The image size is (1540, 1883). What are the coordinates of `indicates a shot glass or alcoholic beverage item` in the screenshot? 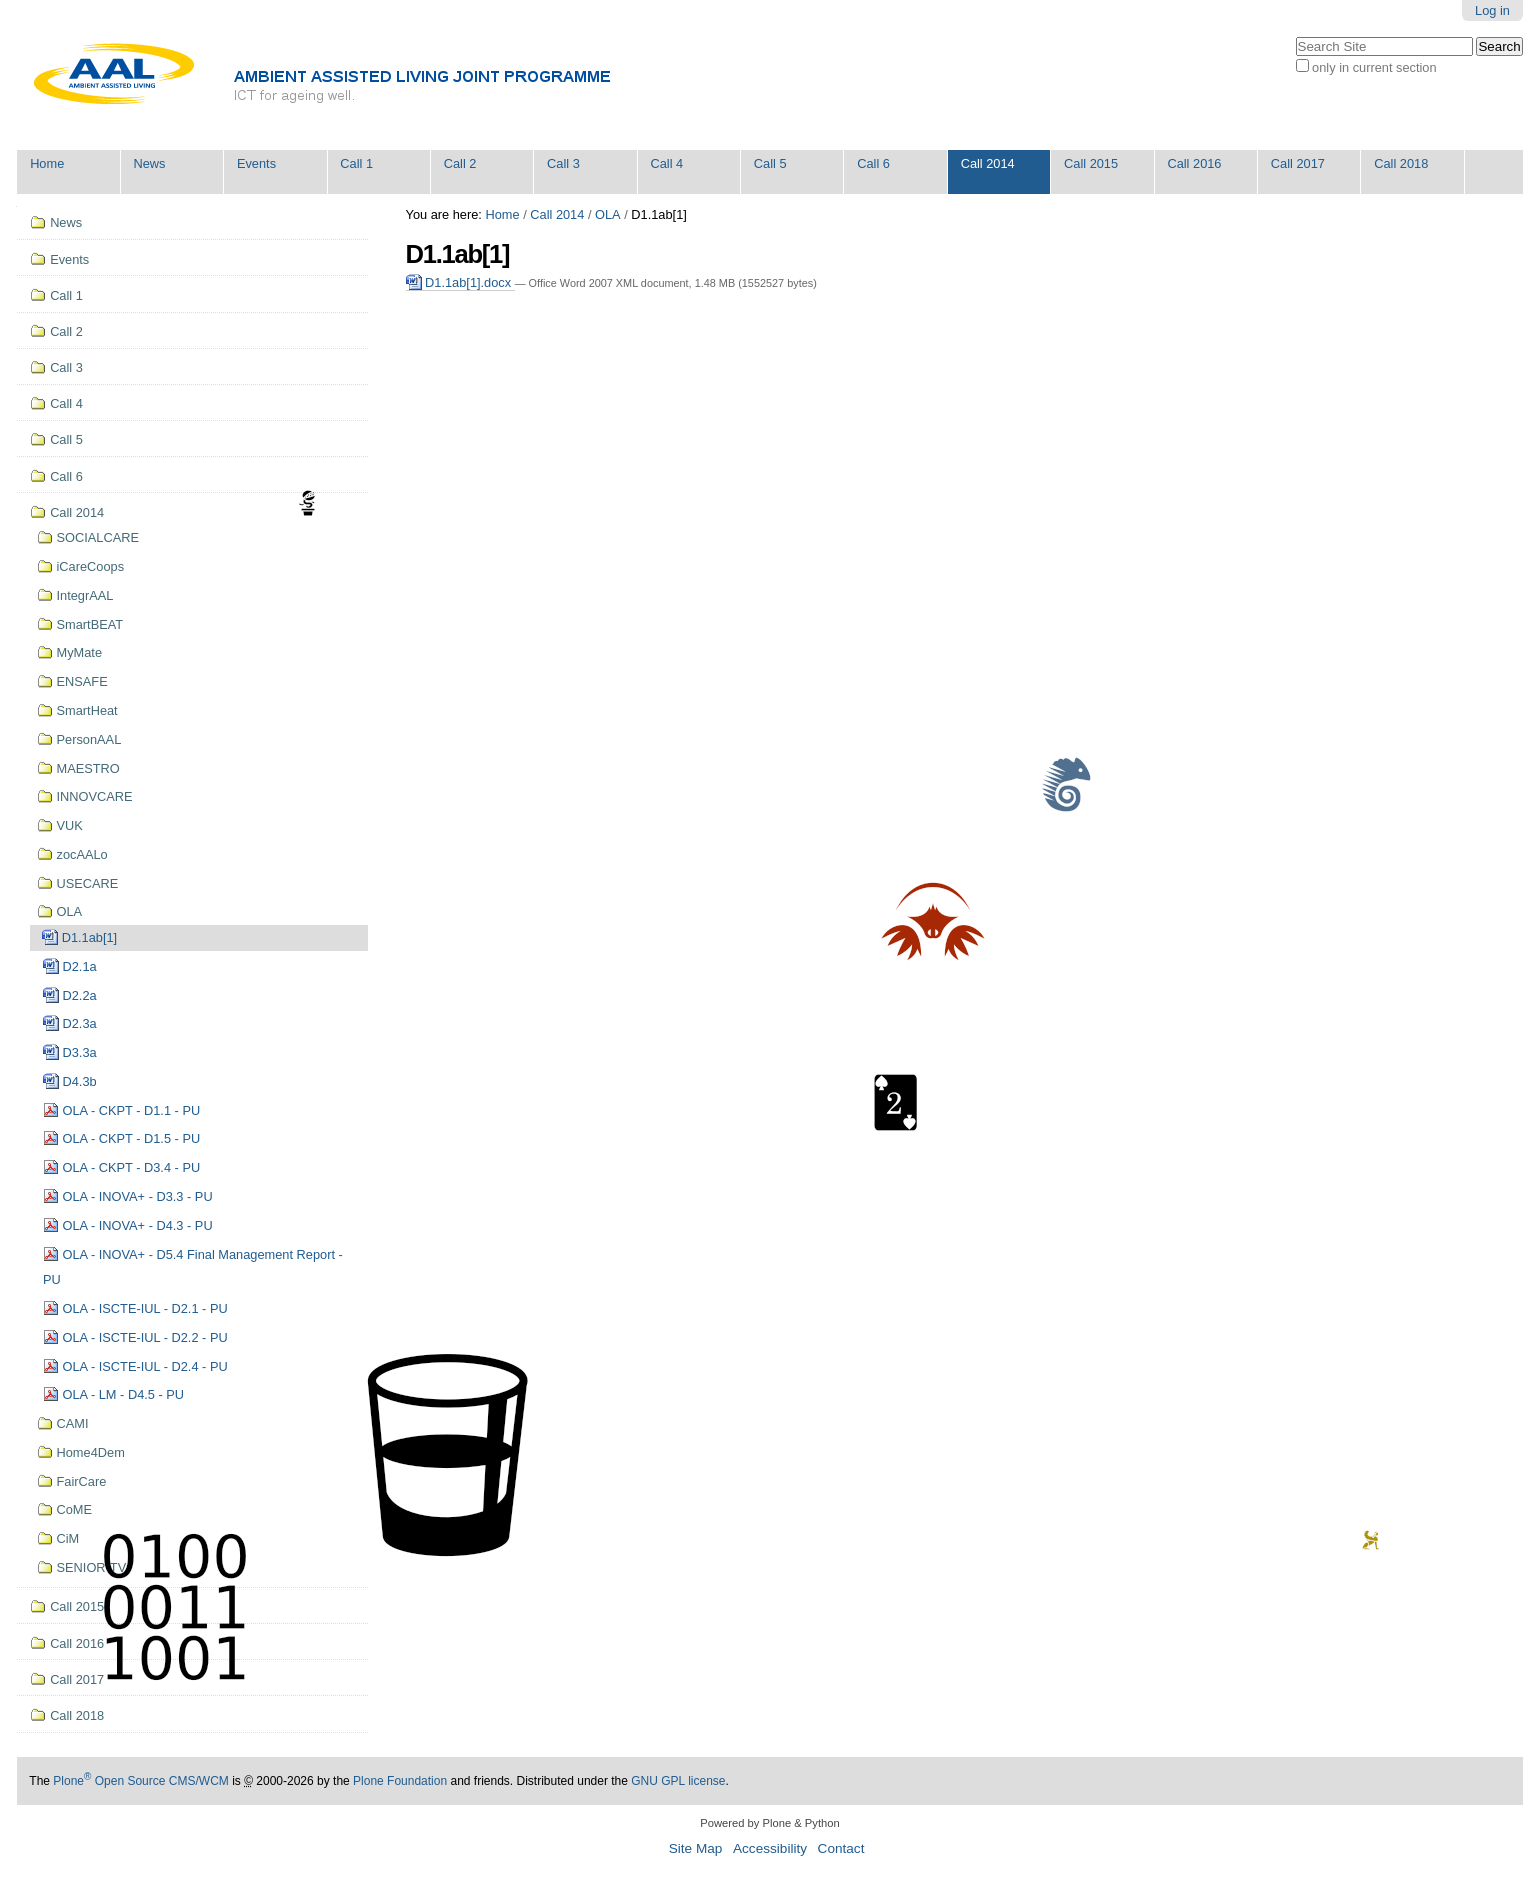 It's located at (447, 1454).